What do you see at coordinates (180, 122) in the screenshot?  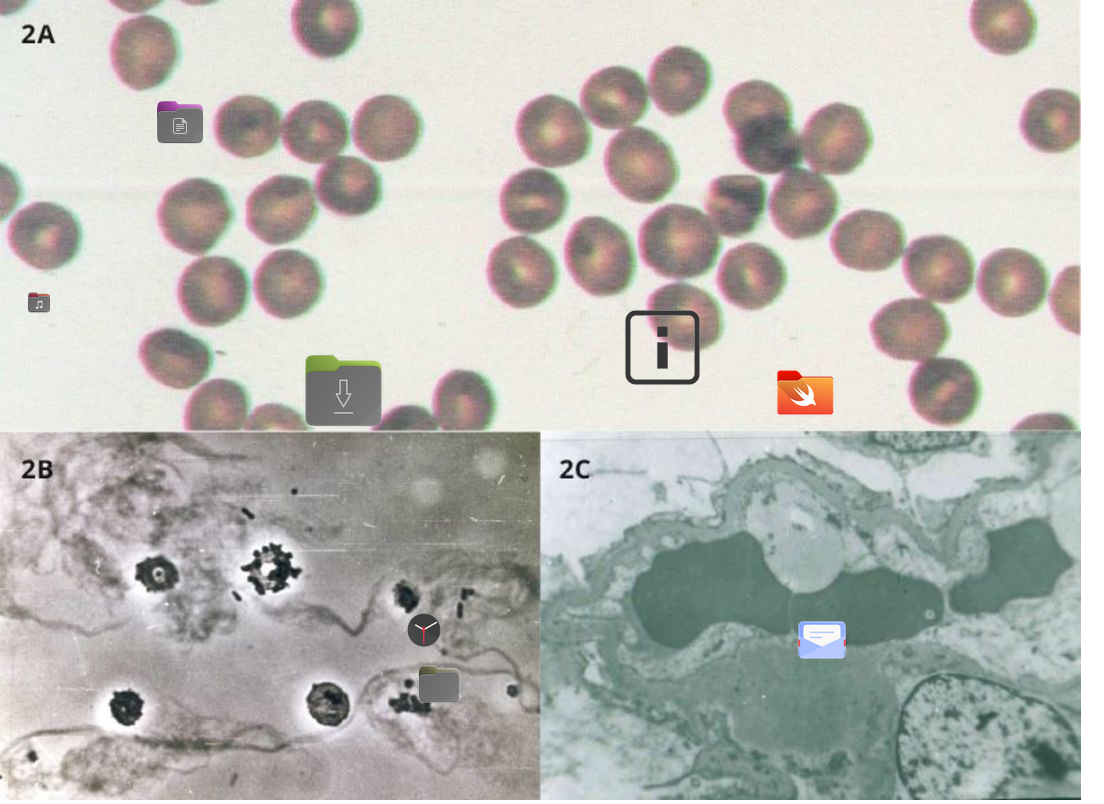 I see `open your documents folder` at bounding box center [180, 122].